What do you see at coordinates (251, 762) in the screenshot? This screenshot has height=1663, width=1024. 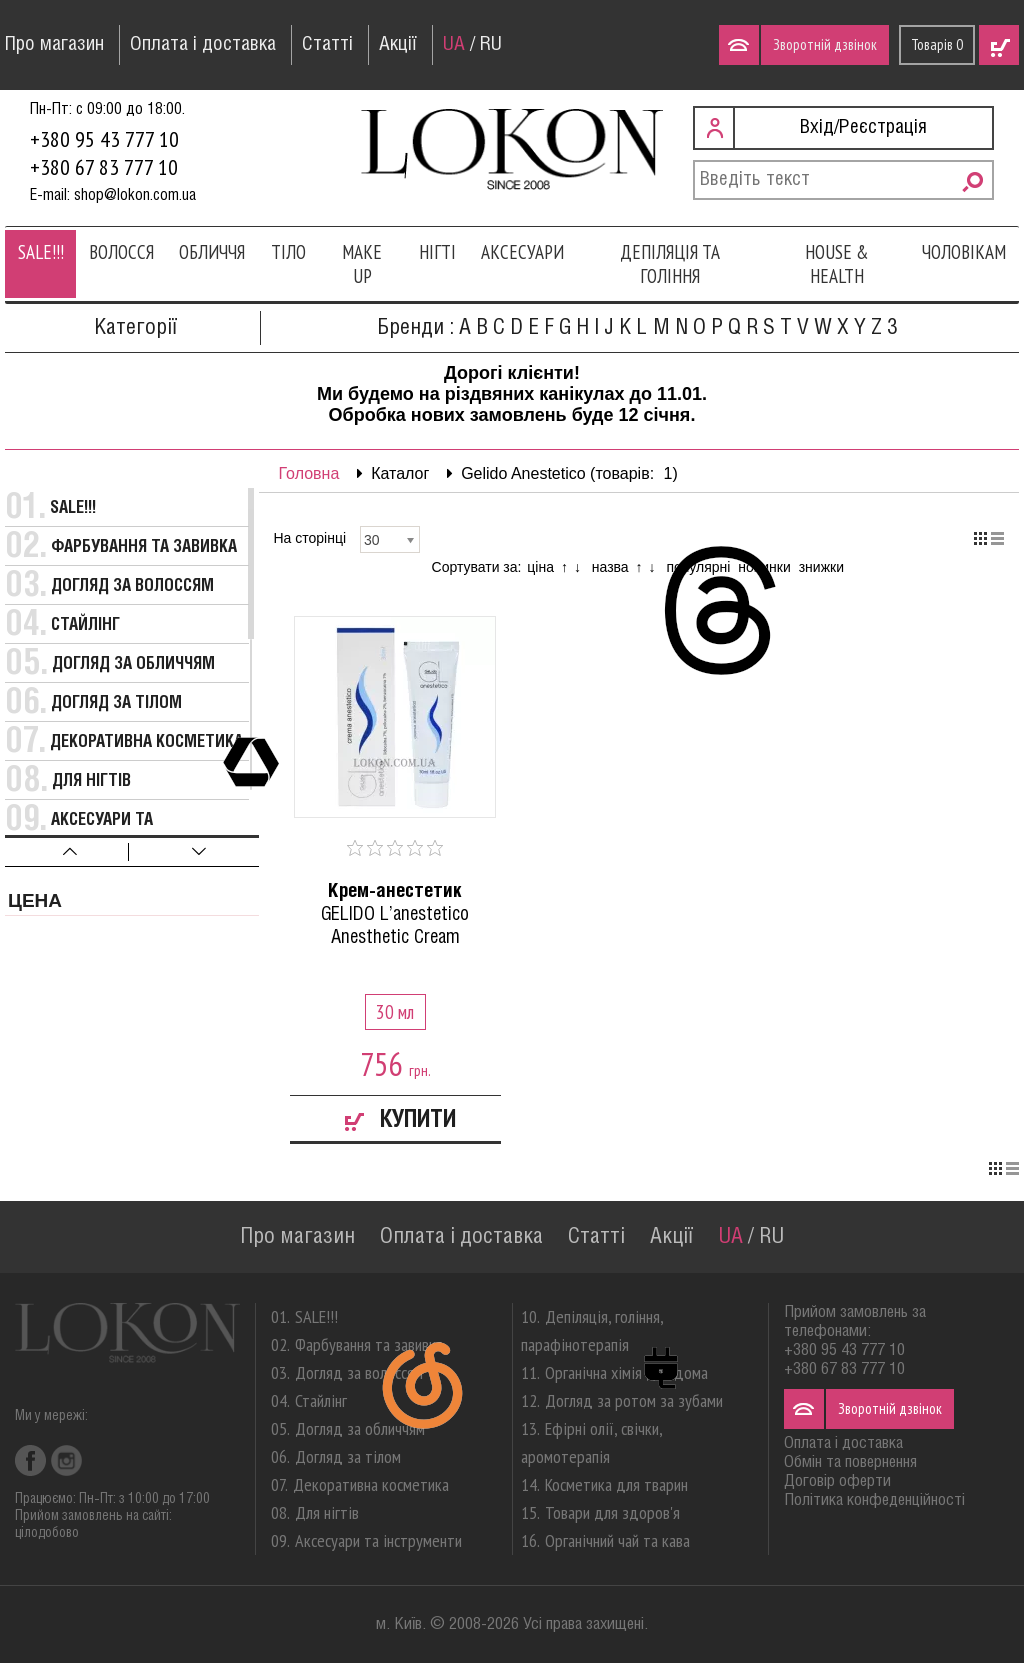 I see `open the Commerzbank banking app` at bounding box center [251, 762].